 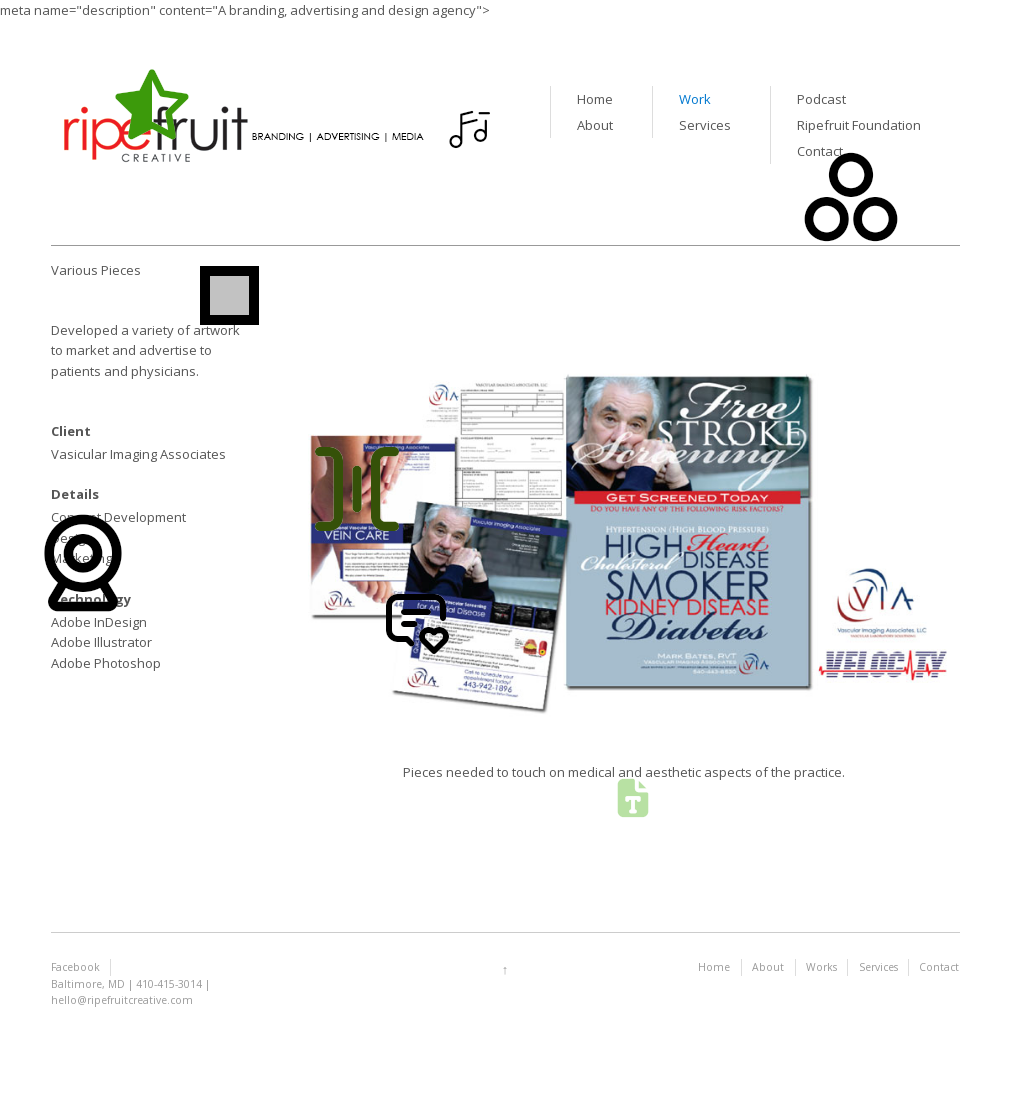 I want to click on view connected groups or clusters, so click(x=851, y=197).